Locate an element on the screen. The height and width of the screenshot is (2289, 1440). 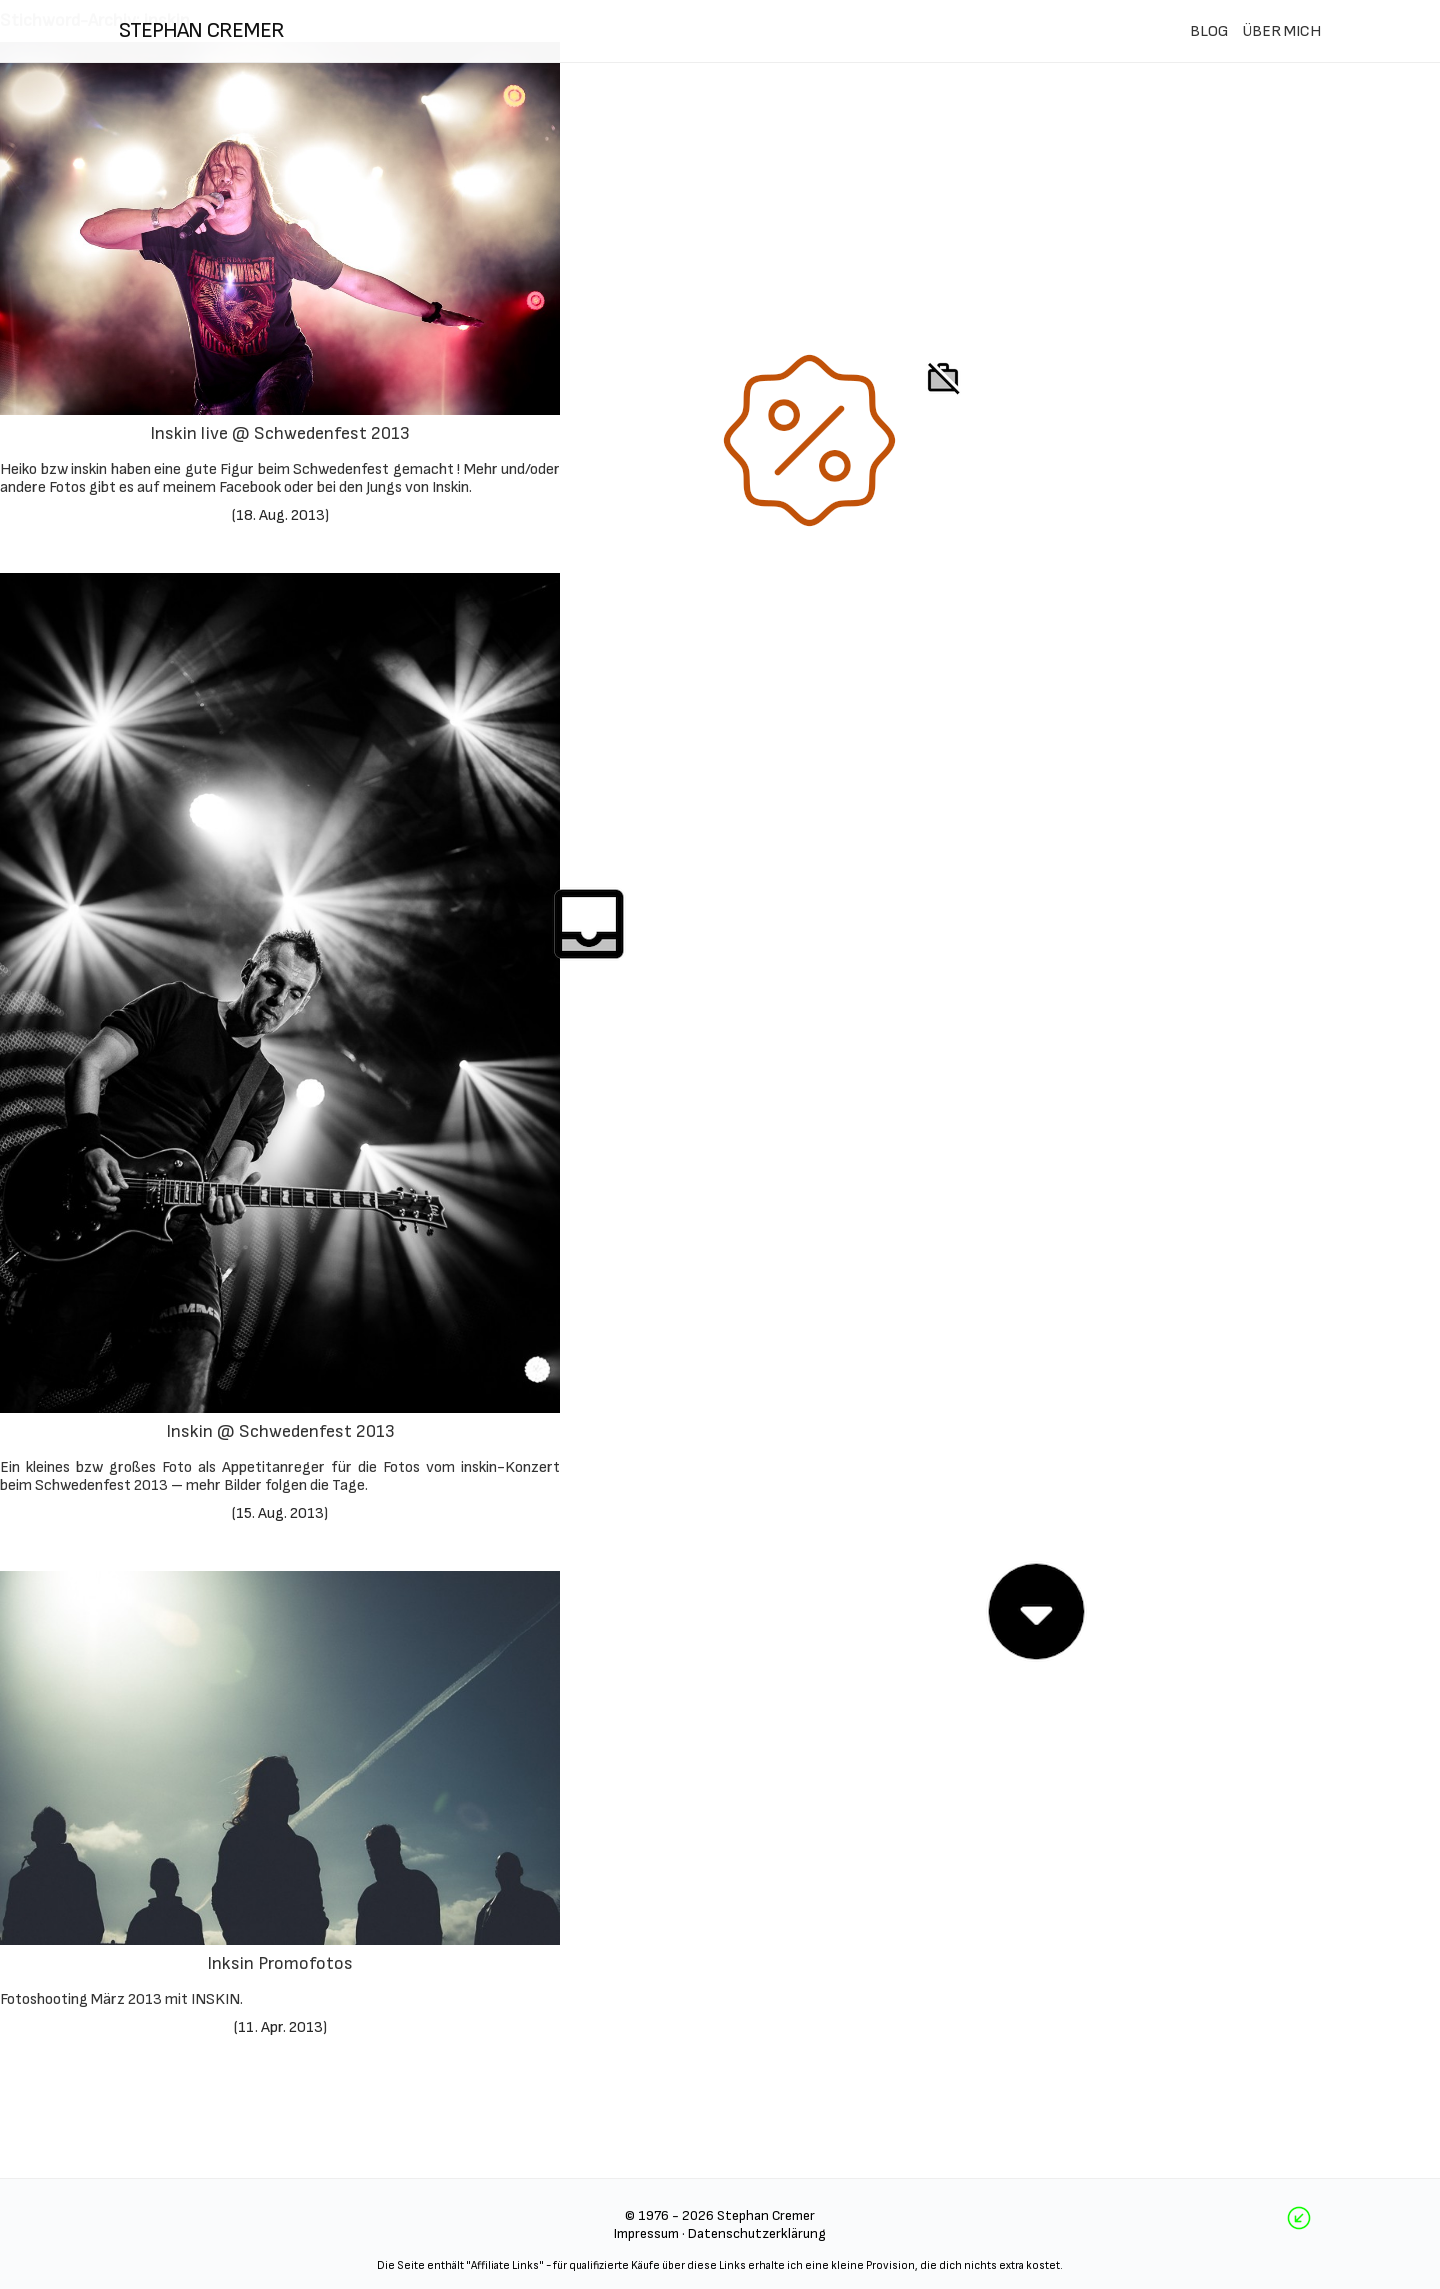
navigate to previous or lower-left content is located at coordinates (1299, 2218).